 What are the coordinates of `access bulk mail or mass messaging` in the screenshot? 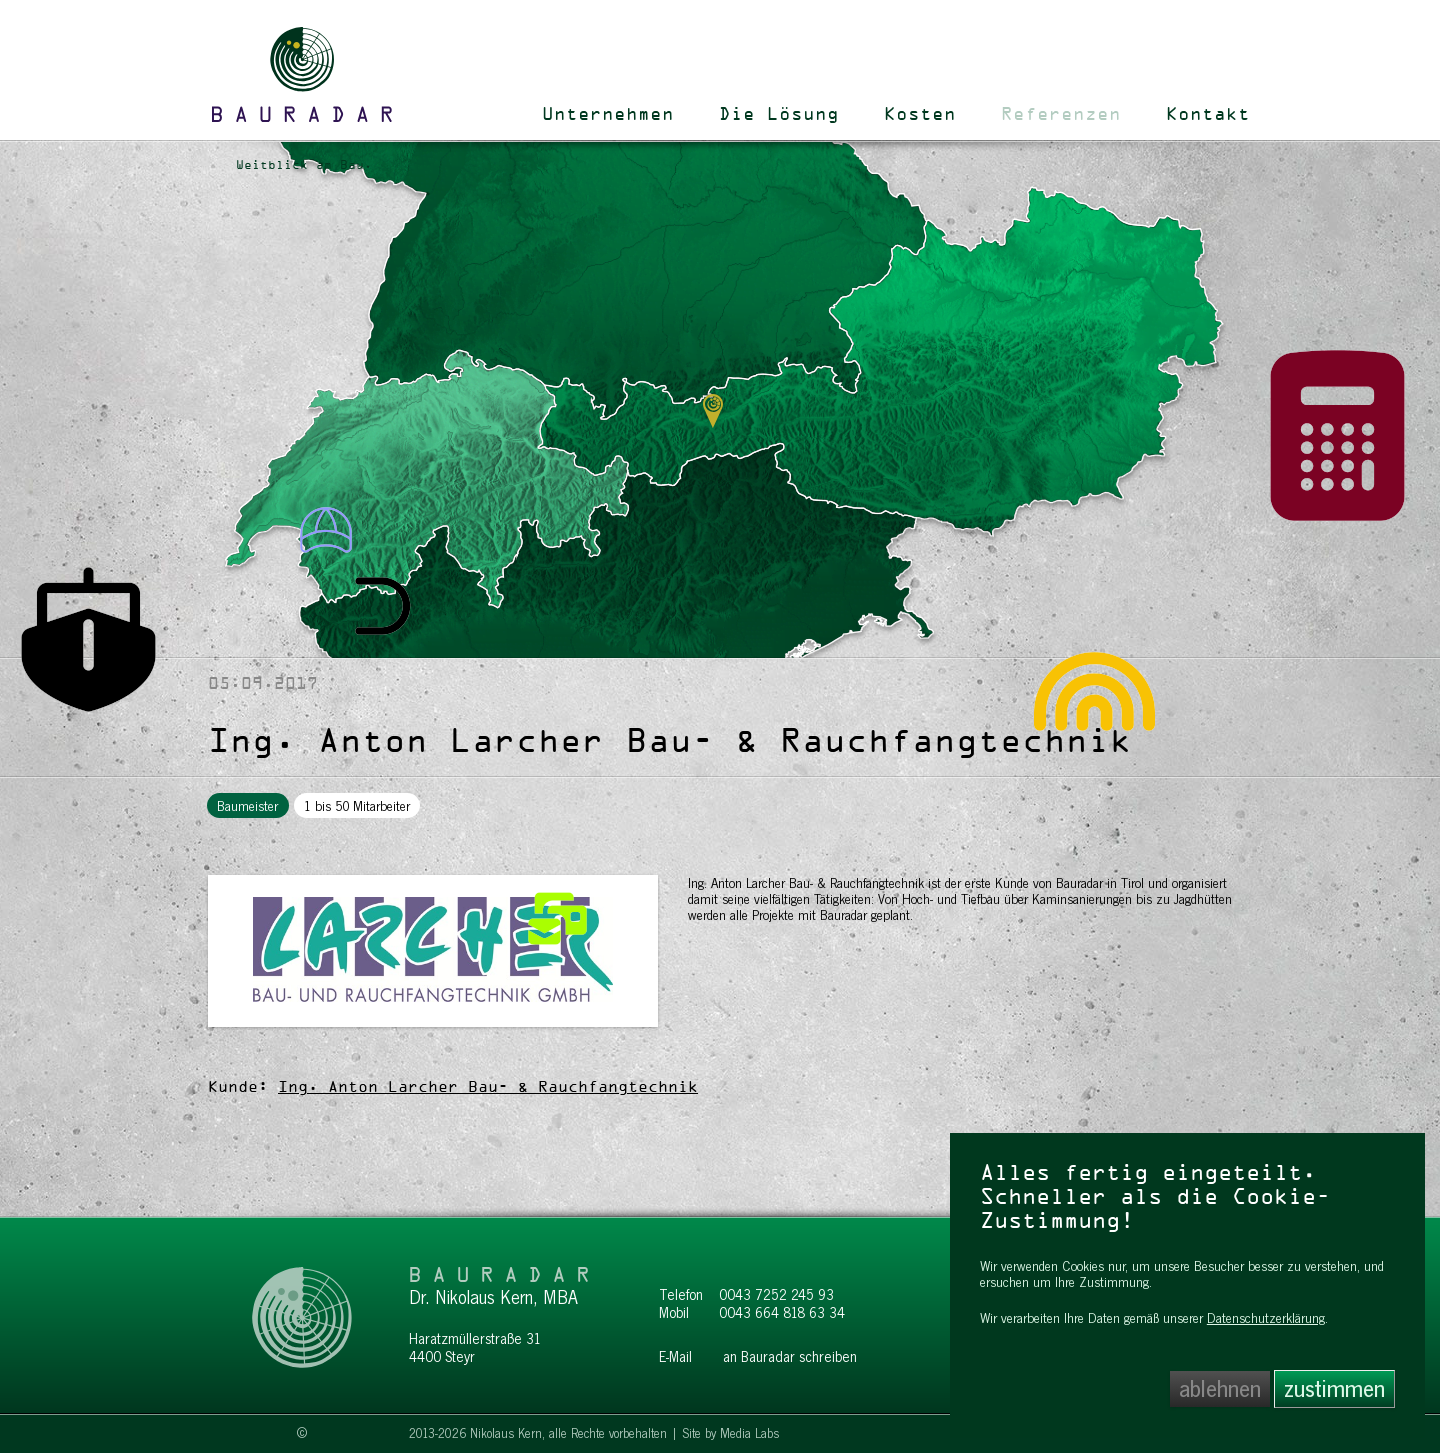 It's located at (557, 918).